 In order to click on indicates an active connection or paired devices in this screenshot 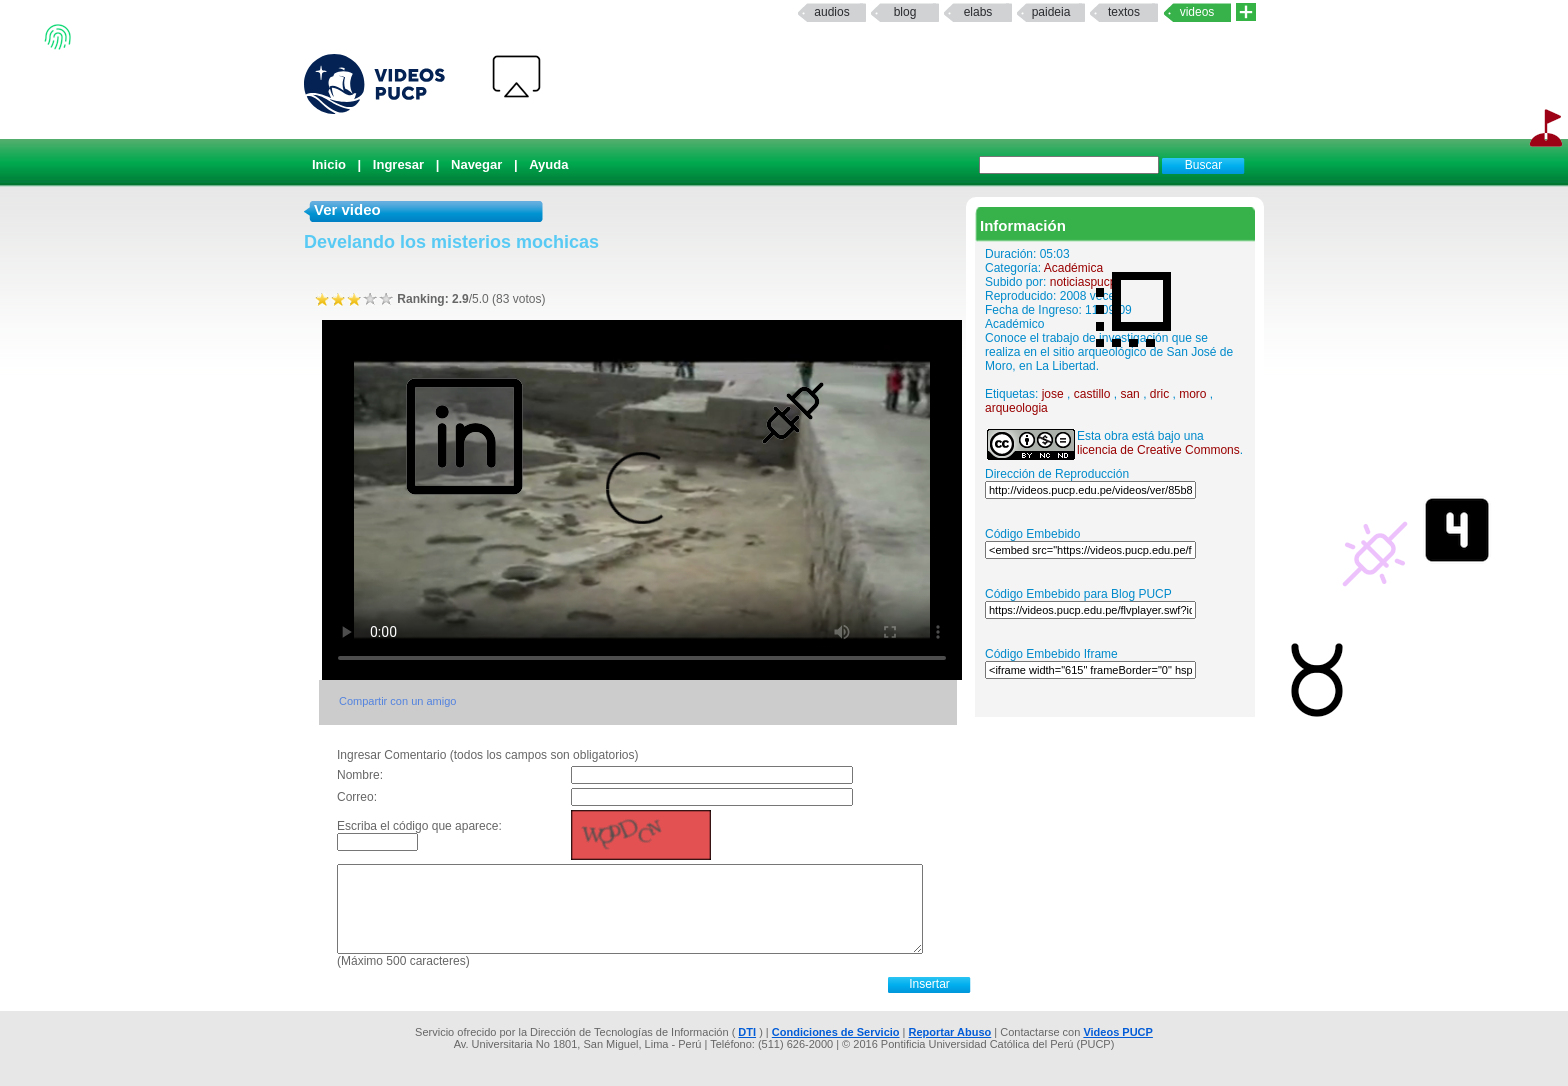, I will do `click(1375, 554)`.